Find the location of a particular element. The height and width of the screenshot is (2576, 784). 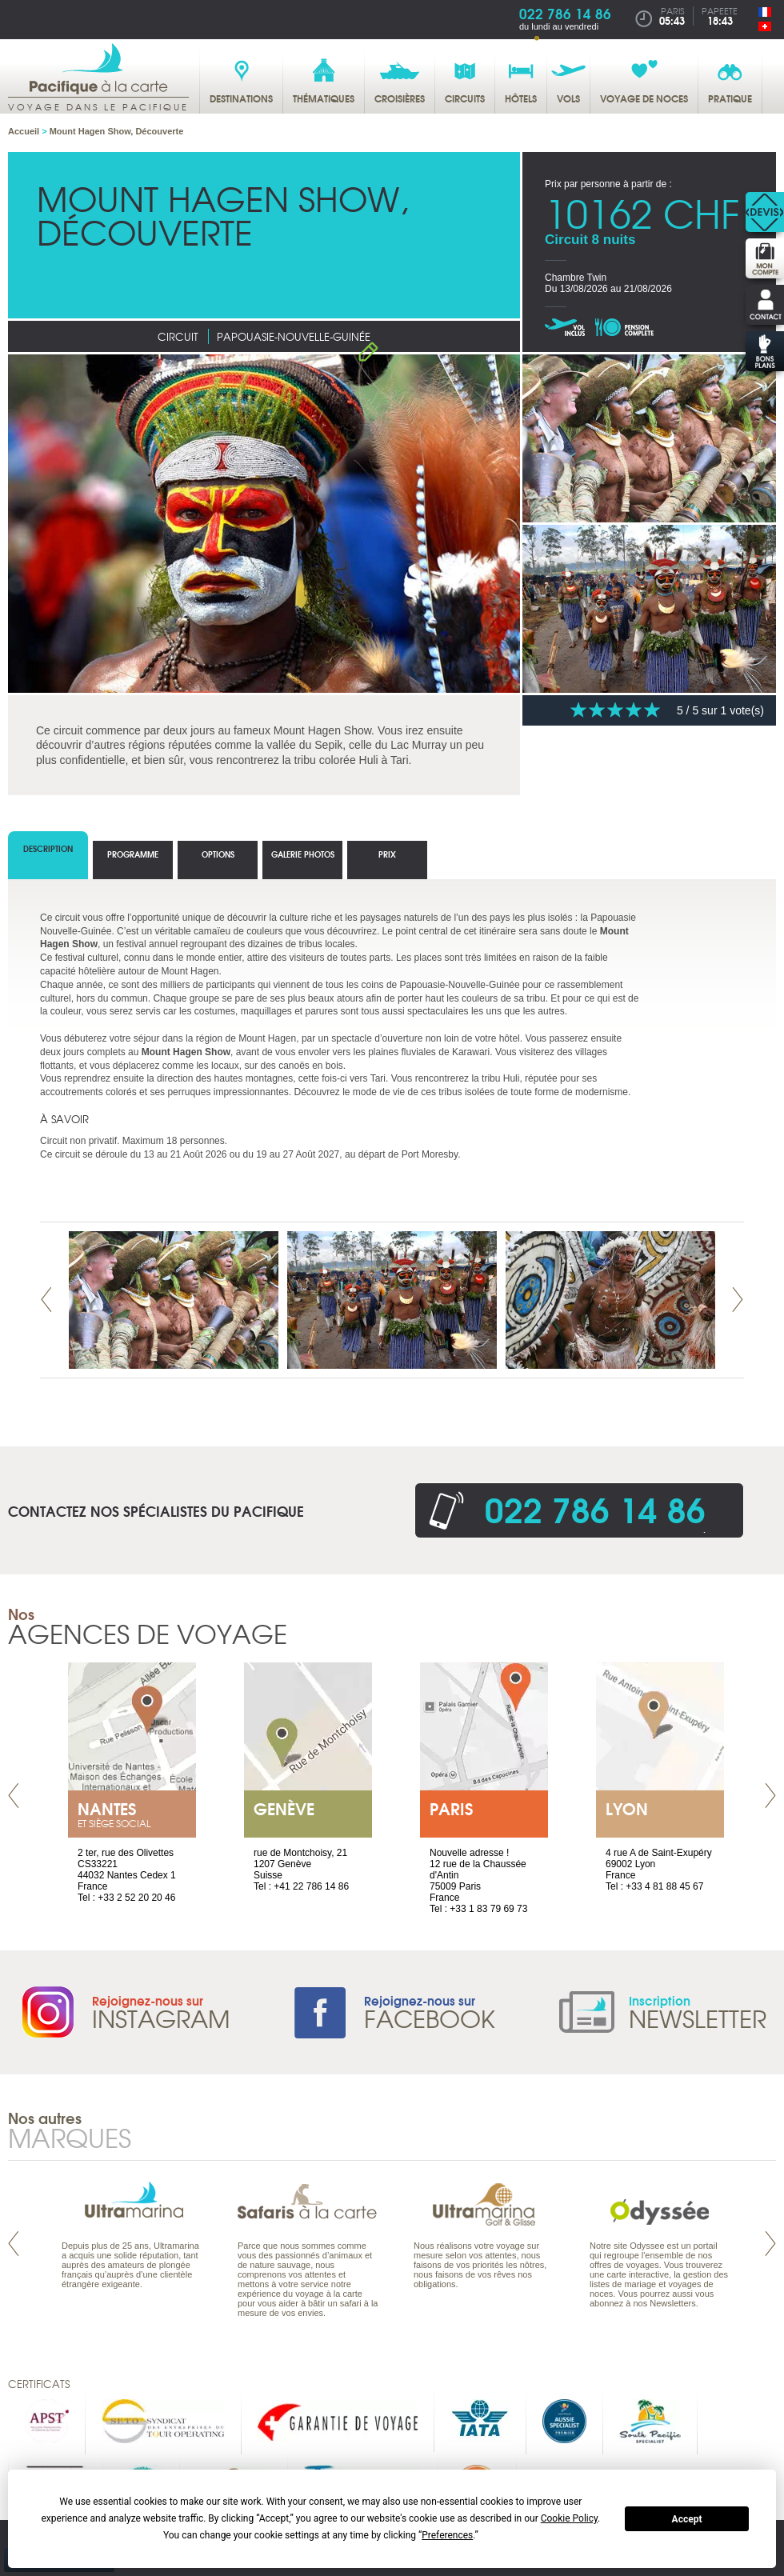

edit content or text is located at coordinates (368, 352).